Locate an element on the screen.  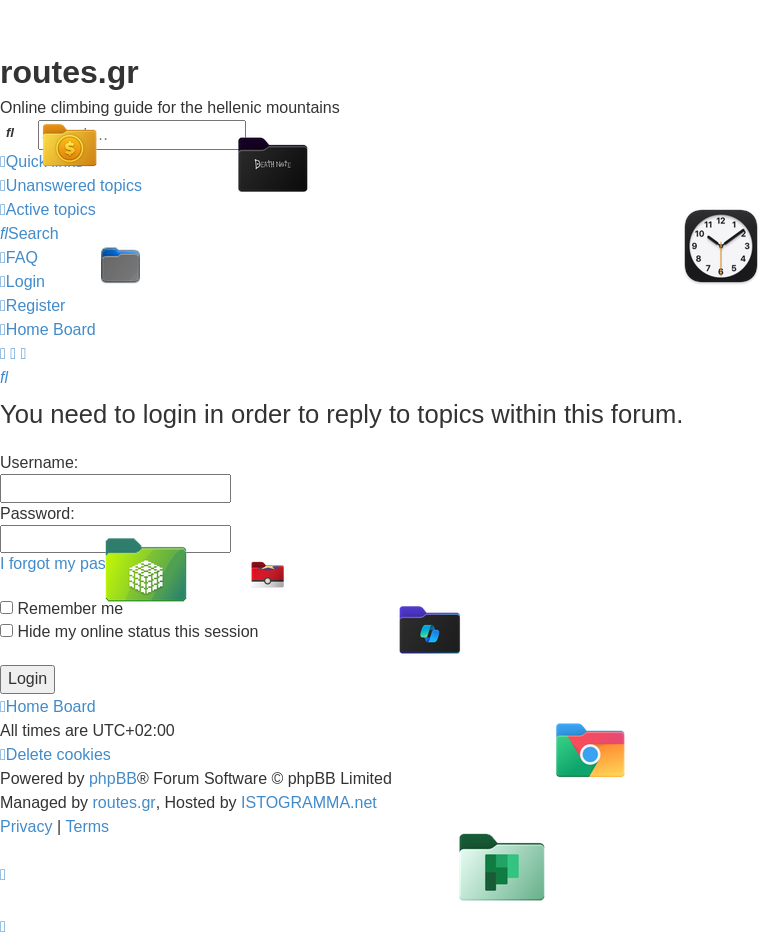
folder containing death note anime/manga related files is located at coordinates (272, 166).